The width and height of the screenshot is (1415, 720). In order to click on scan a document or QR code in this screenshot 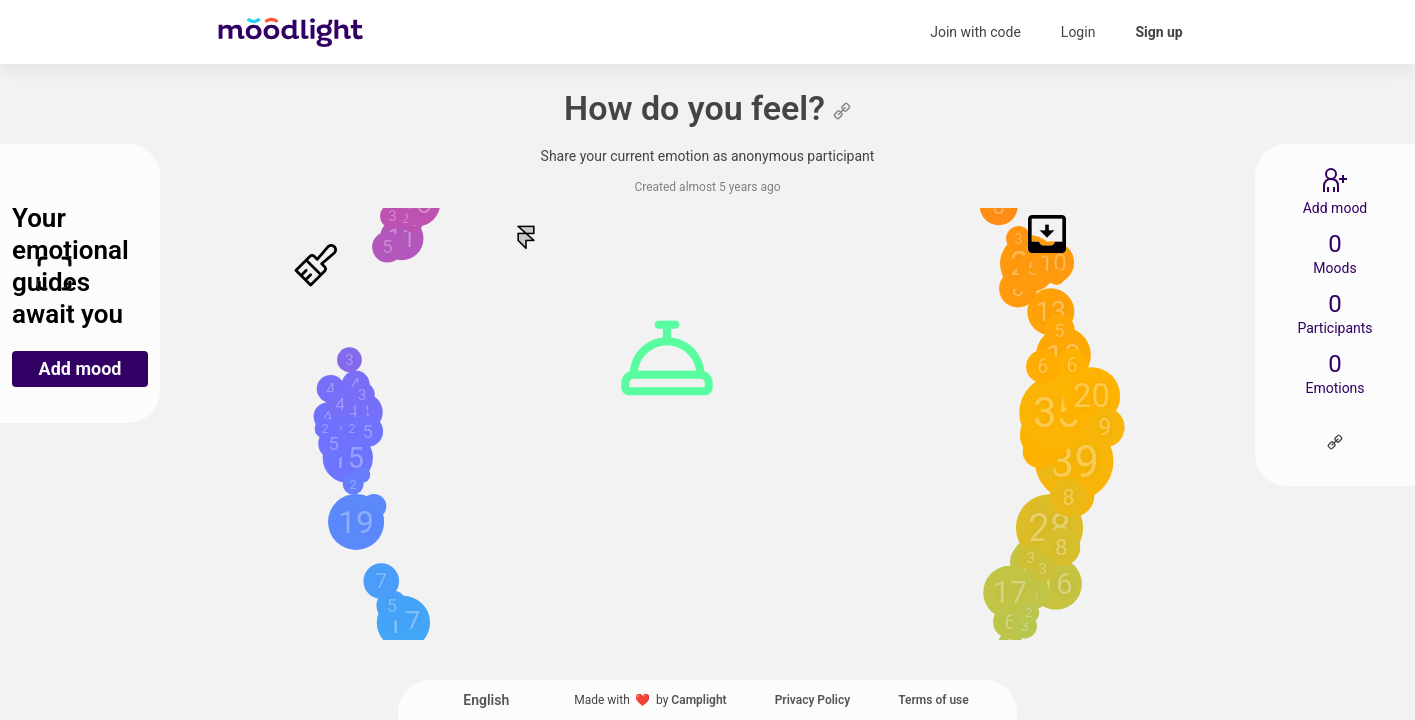, I will do `click(54, 273)`.